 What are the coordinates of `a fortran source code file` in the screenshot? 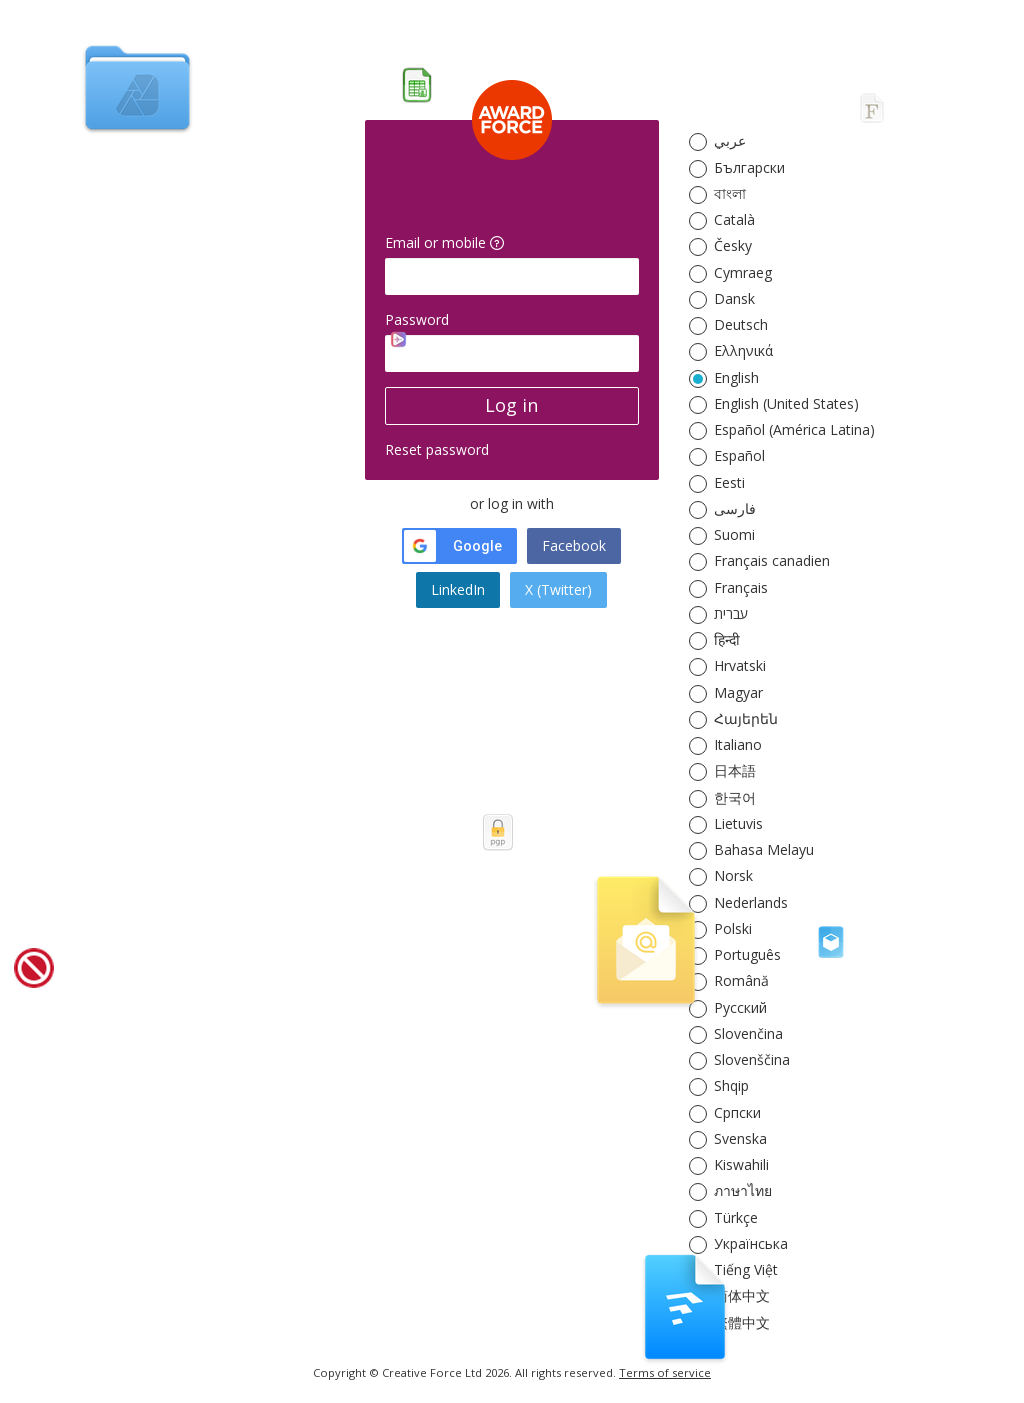 It's located at (872, 108).